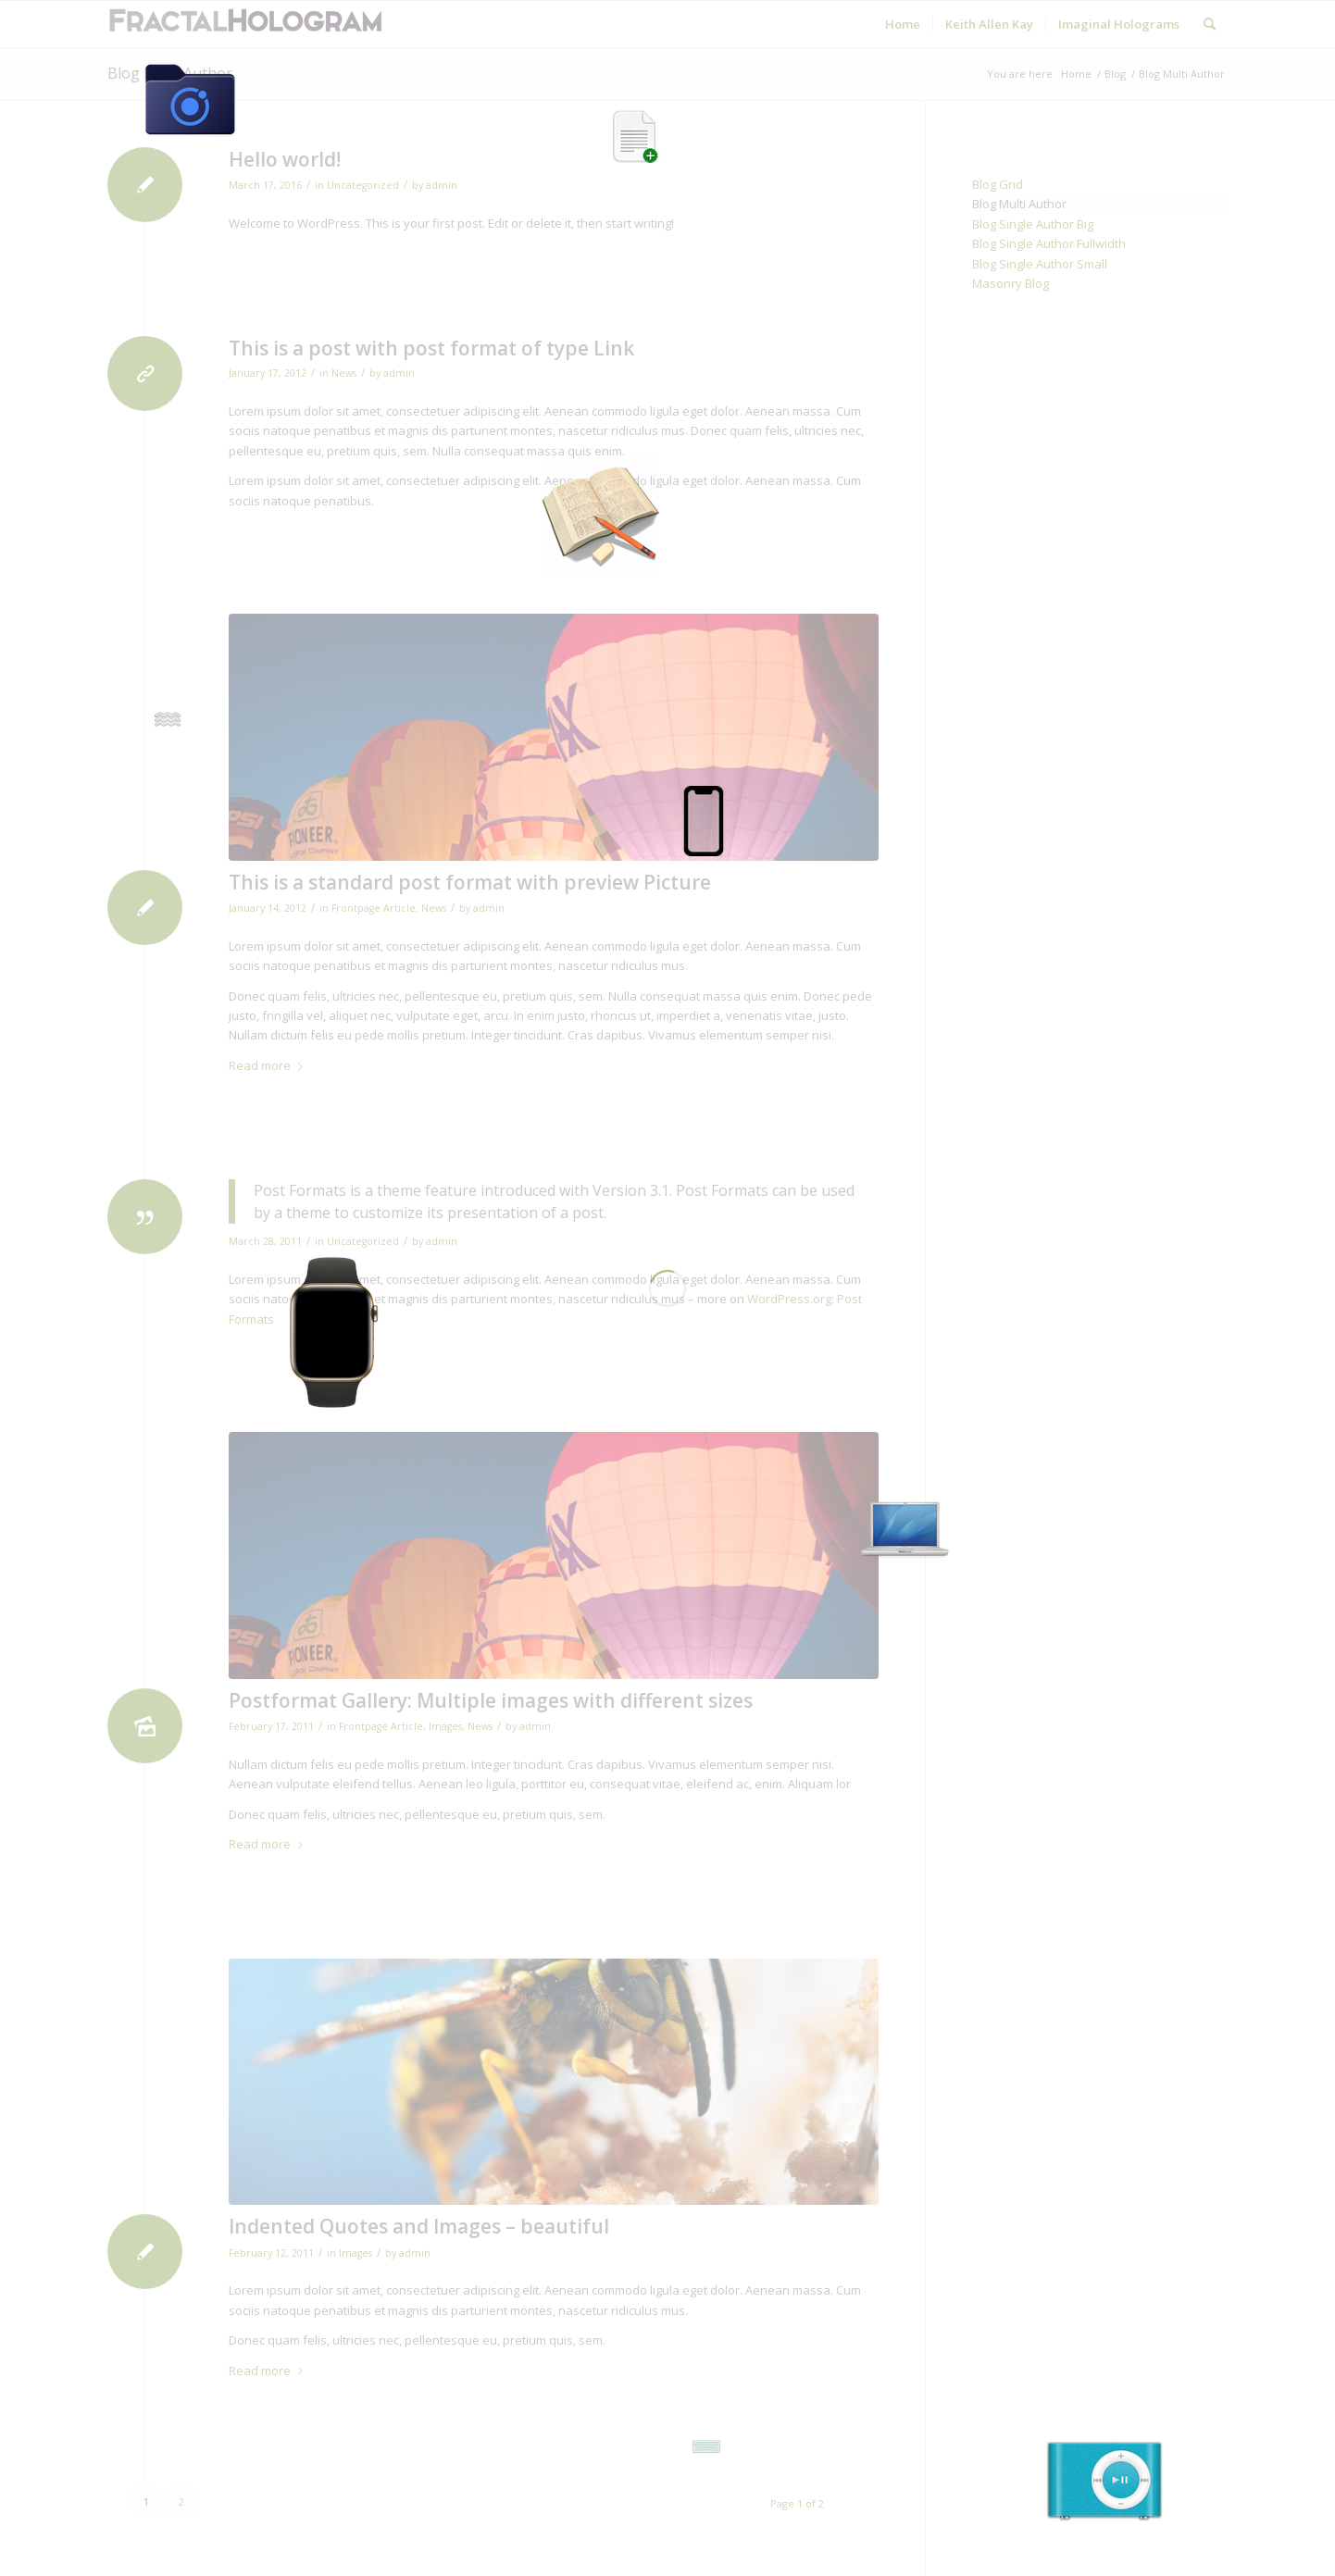 Image resolution: width=1335 pixels, height=2576 pixels. Describe the element at coordinates (168, 718) in the screenshot. I see `indicates foggy weather conditions` at that location.